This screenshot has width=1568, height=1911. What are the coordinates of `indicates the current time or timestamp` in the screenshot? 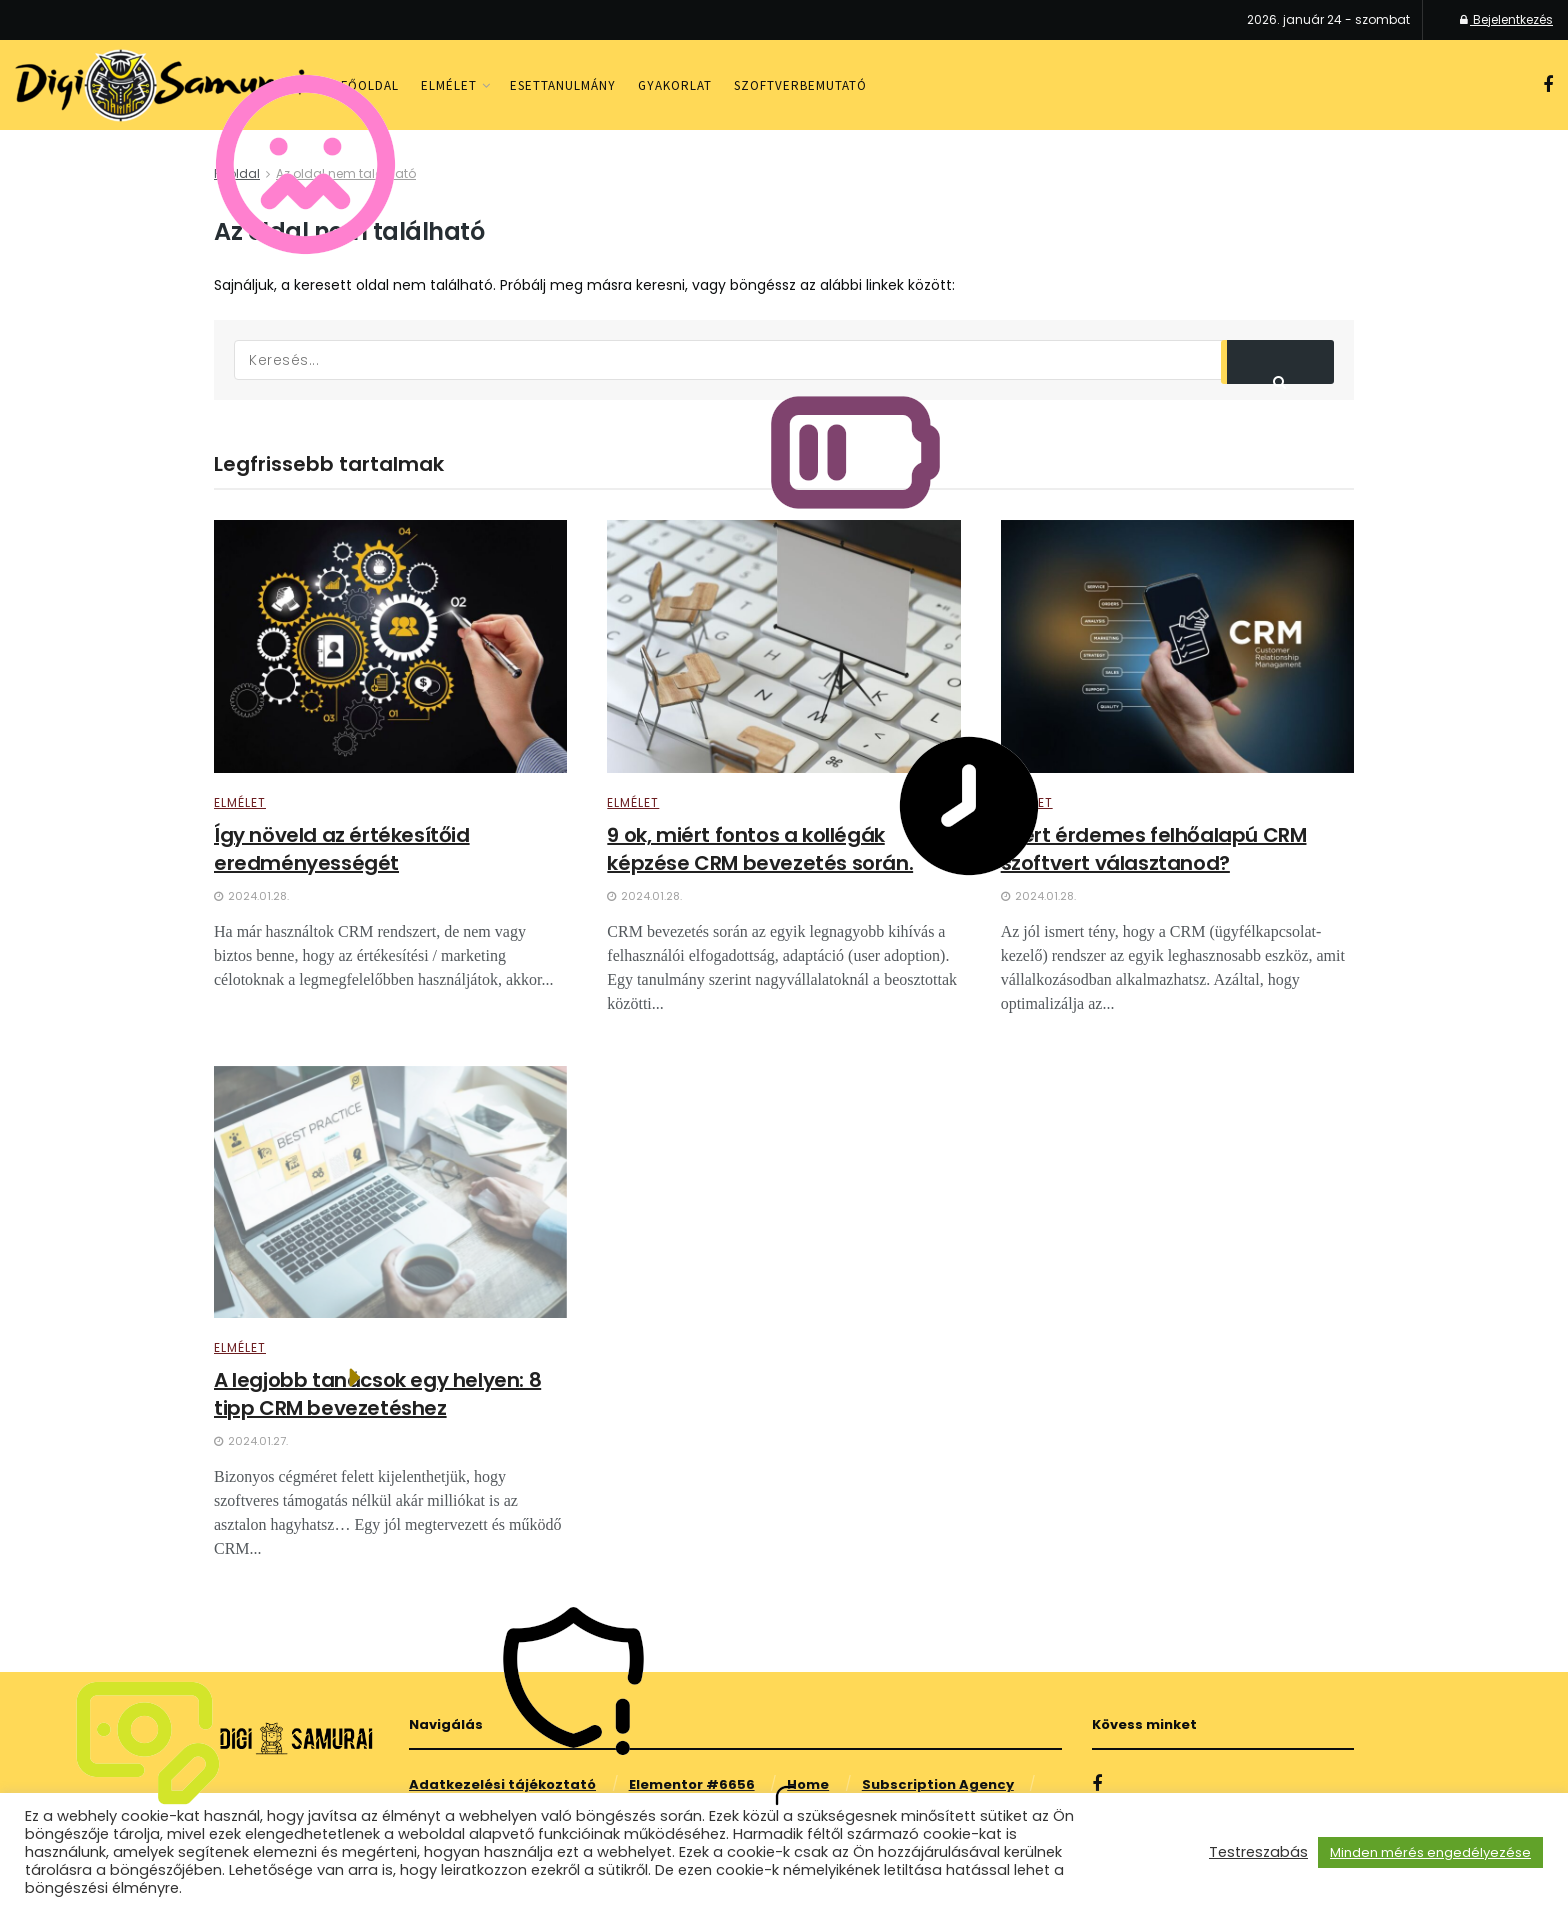 It's located at (969, 806).